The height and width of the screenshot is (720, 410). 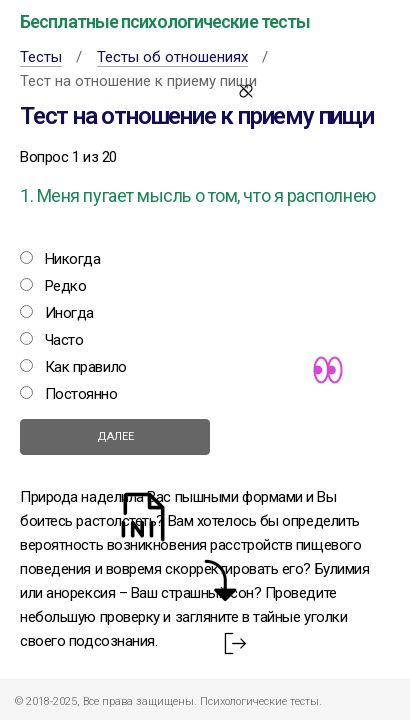 I want to click on indicates someone is viewing or watching, so click(x=328, y=370).